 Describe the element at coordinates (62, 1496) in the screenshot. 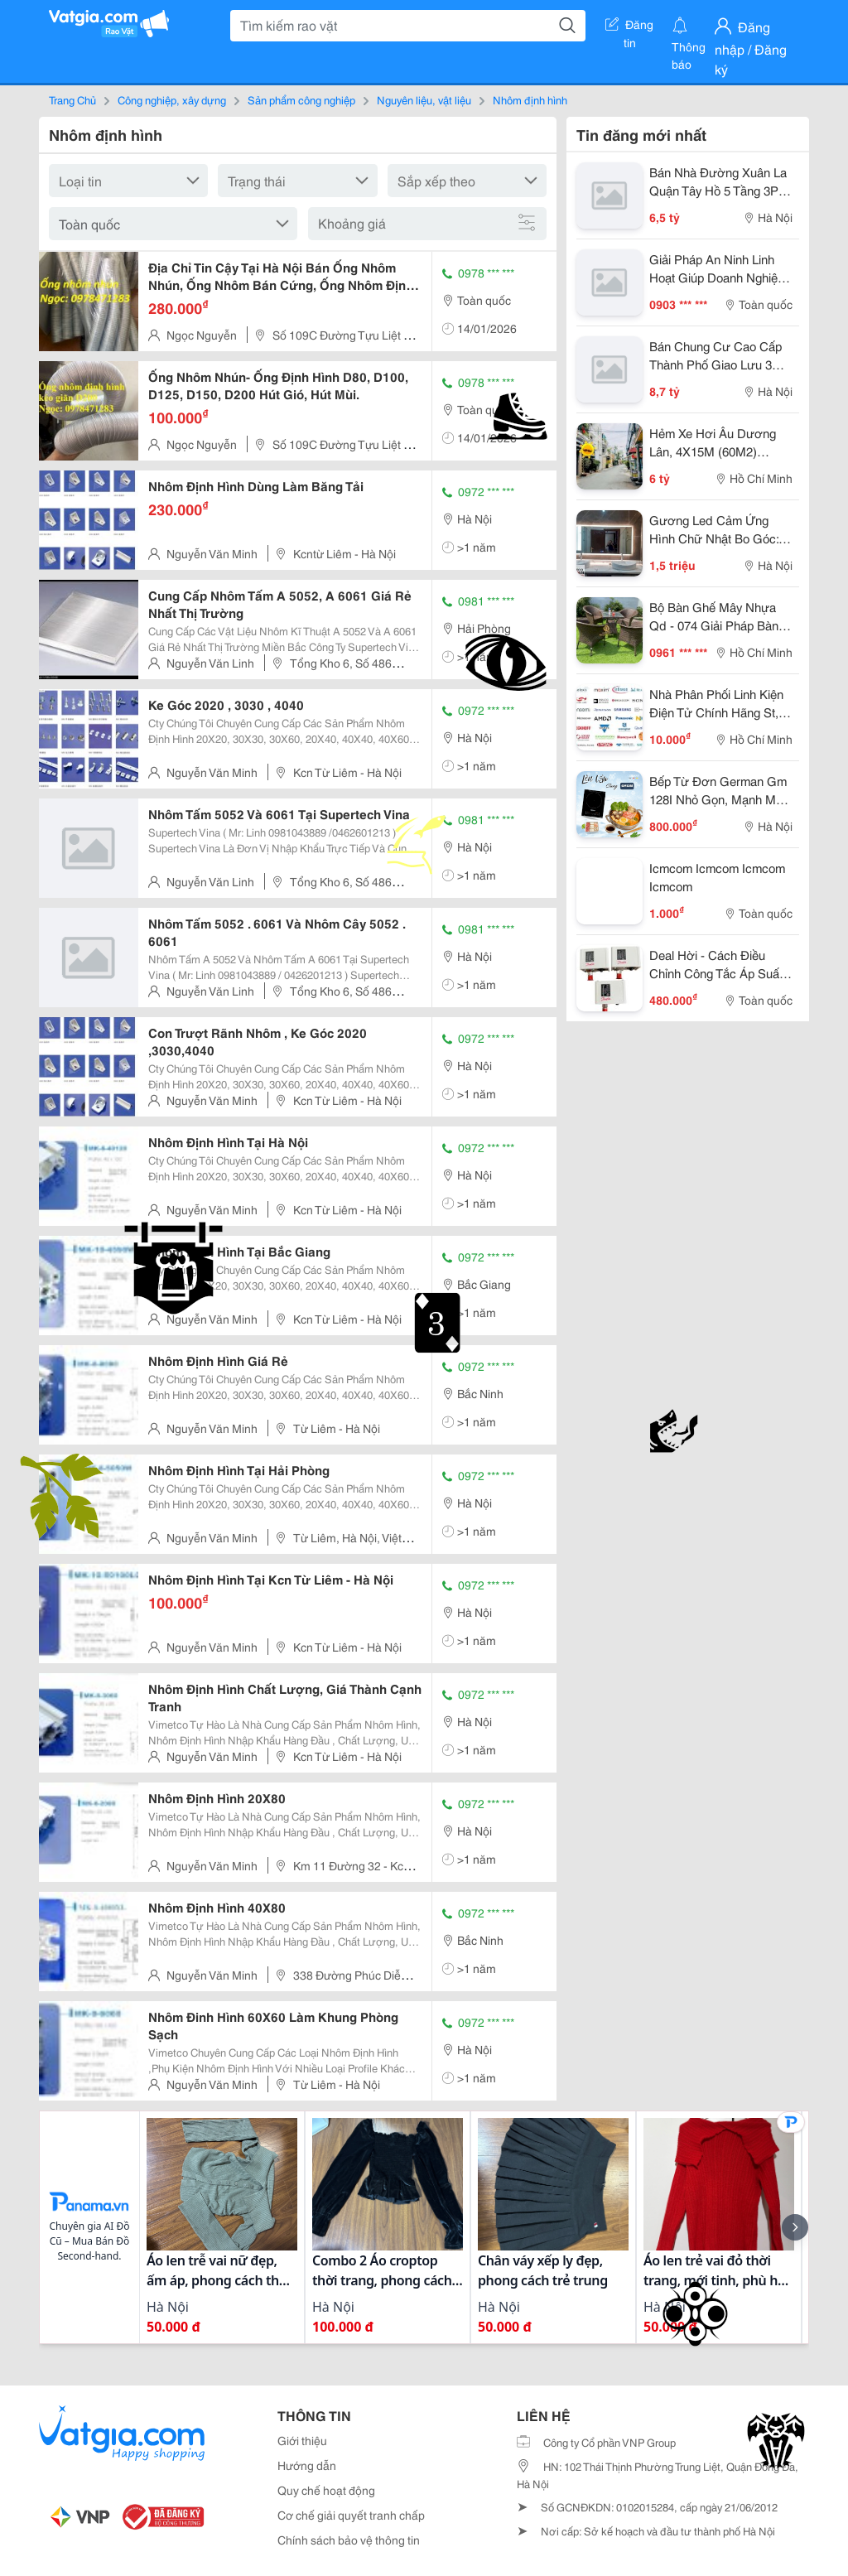

I see `represents nature or plant-related content` at that location.